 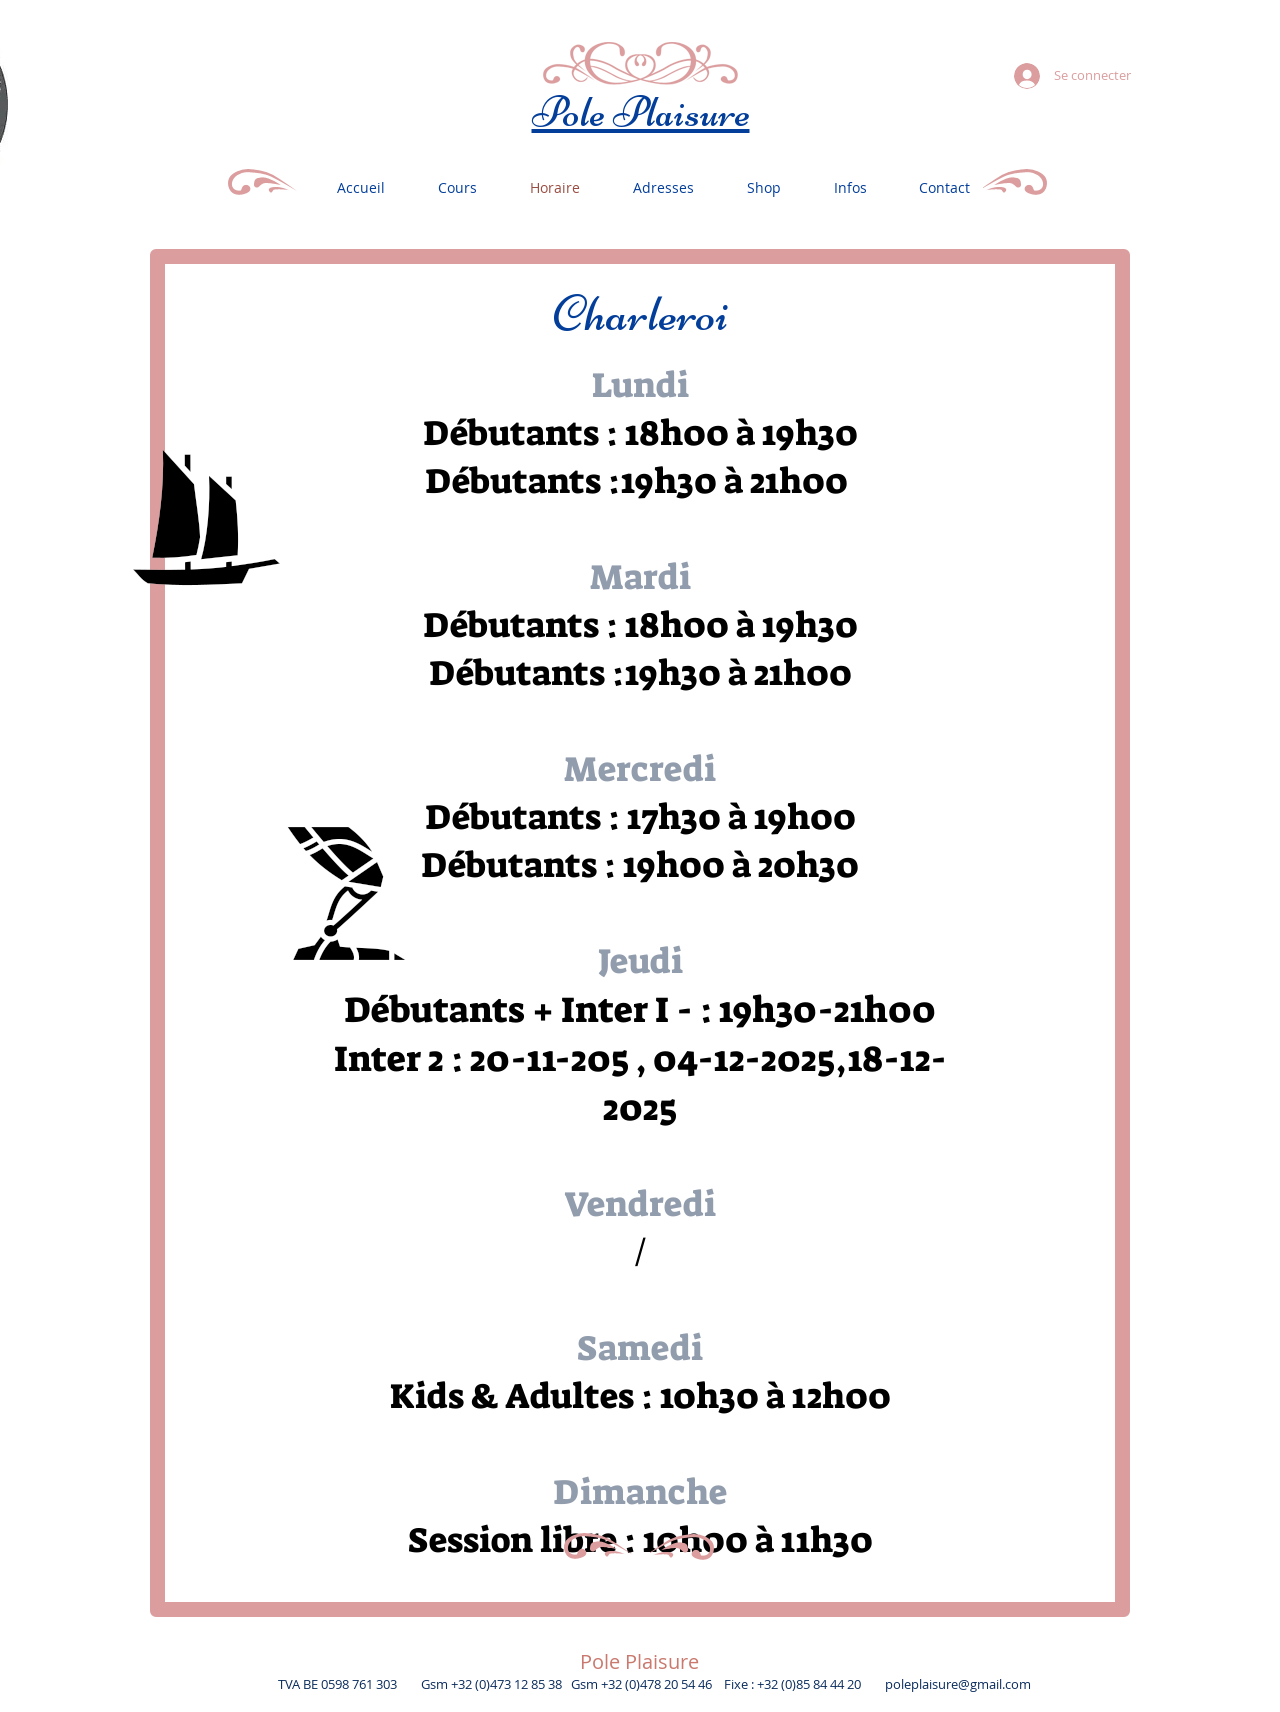 What do you see at coordinates (206, 517) in the screenshot?
I see `select a sailing boat or nautical vessel` at bounding box center [206, 517].